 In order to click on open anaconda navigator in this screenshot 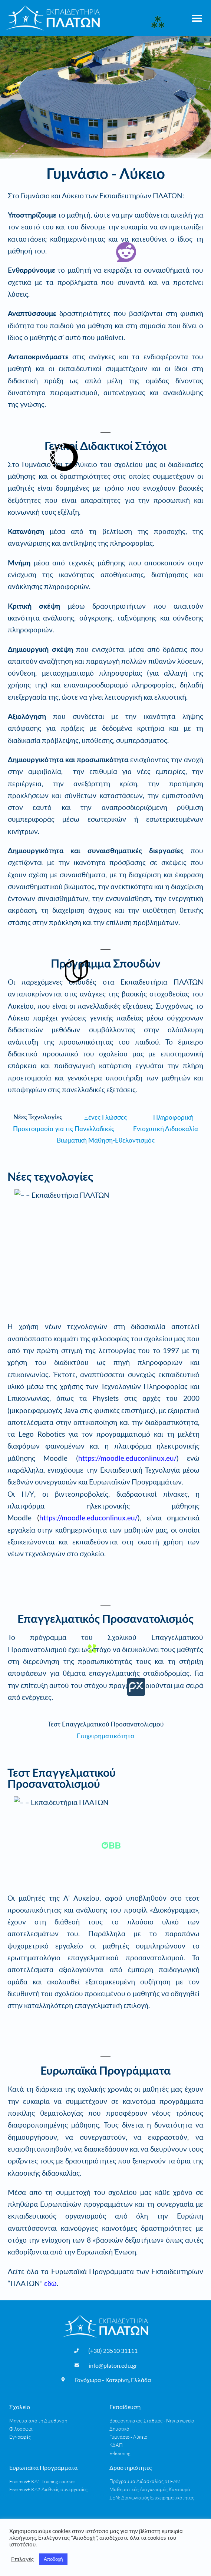, I will do `click(64, 457)`.